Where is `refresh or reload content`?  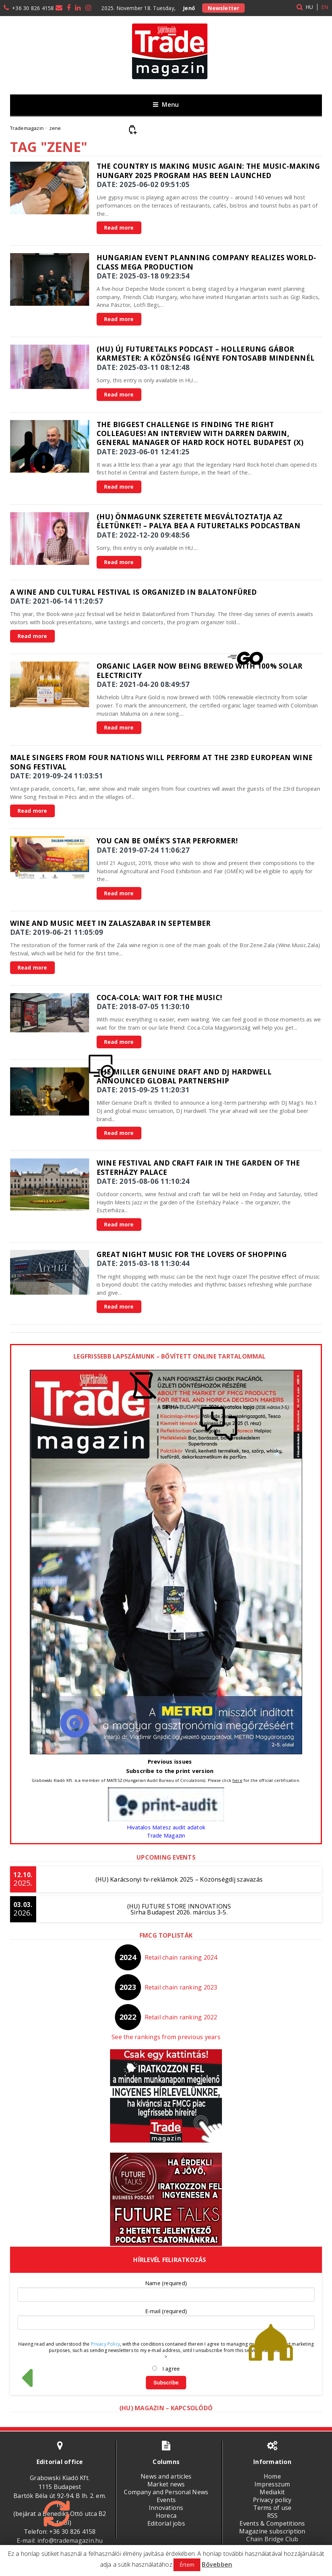 refresh or reload content is located at coordinates (57, 2514).